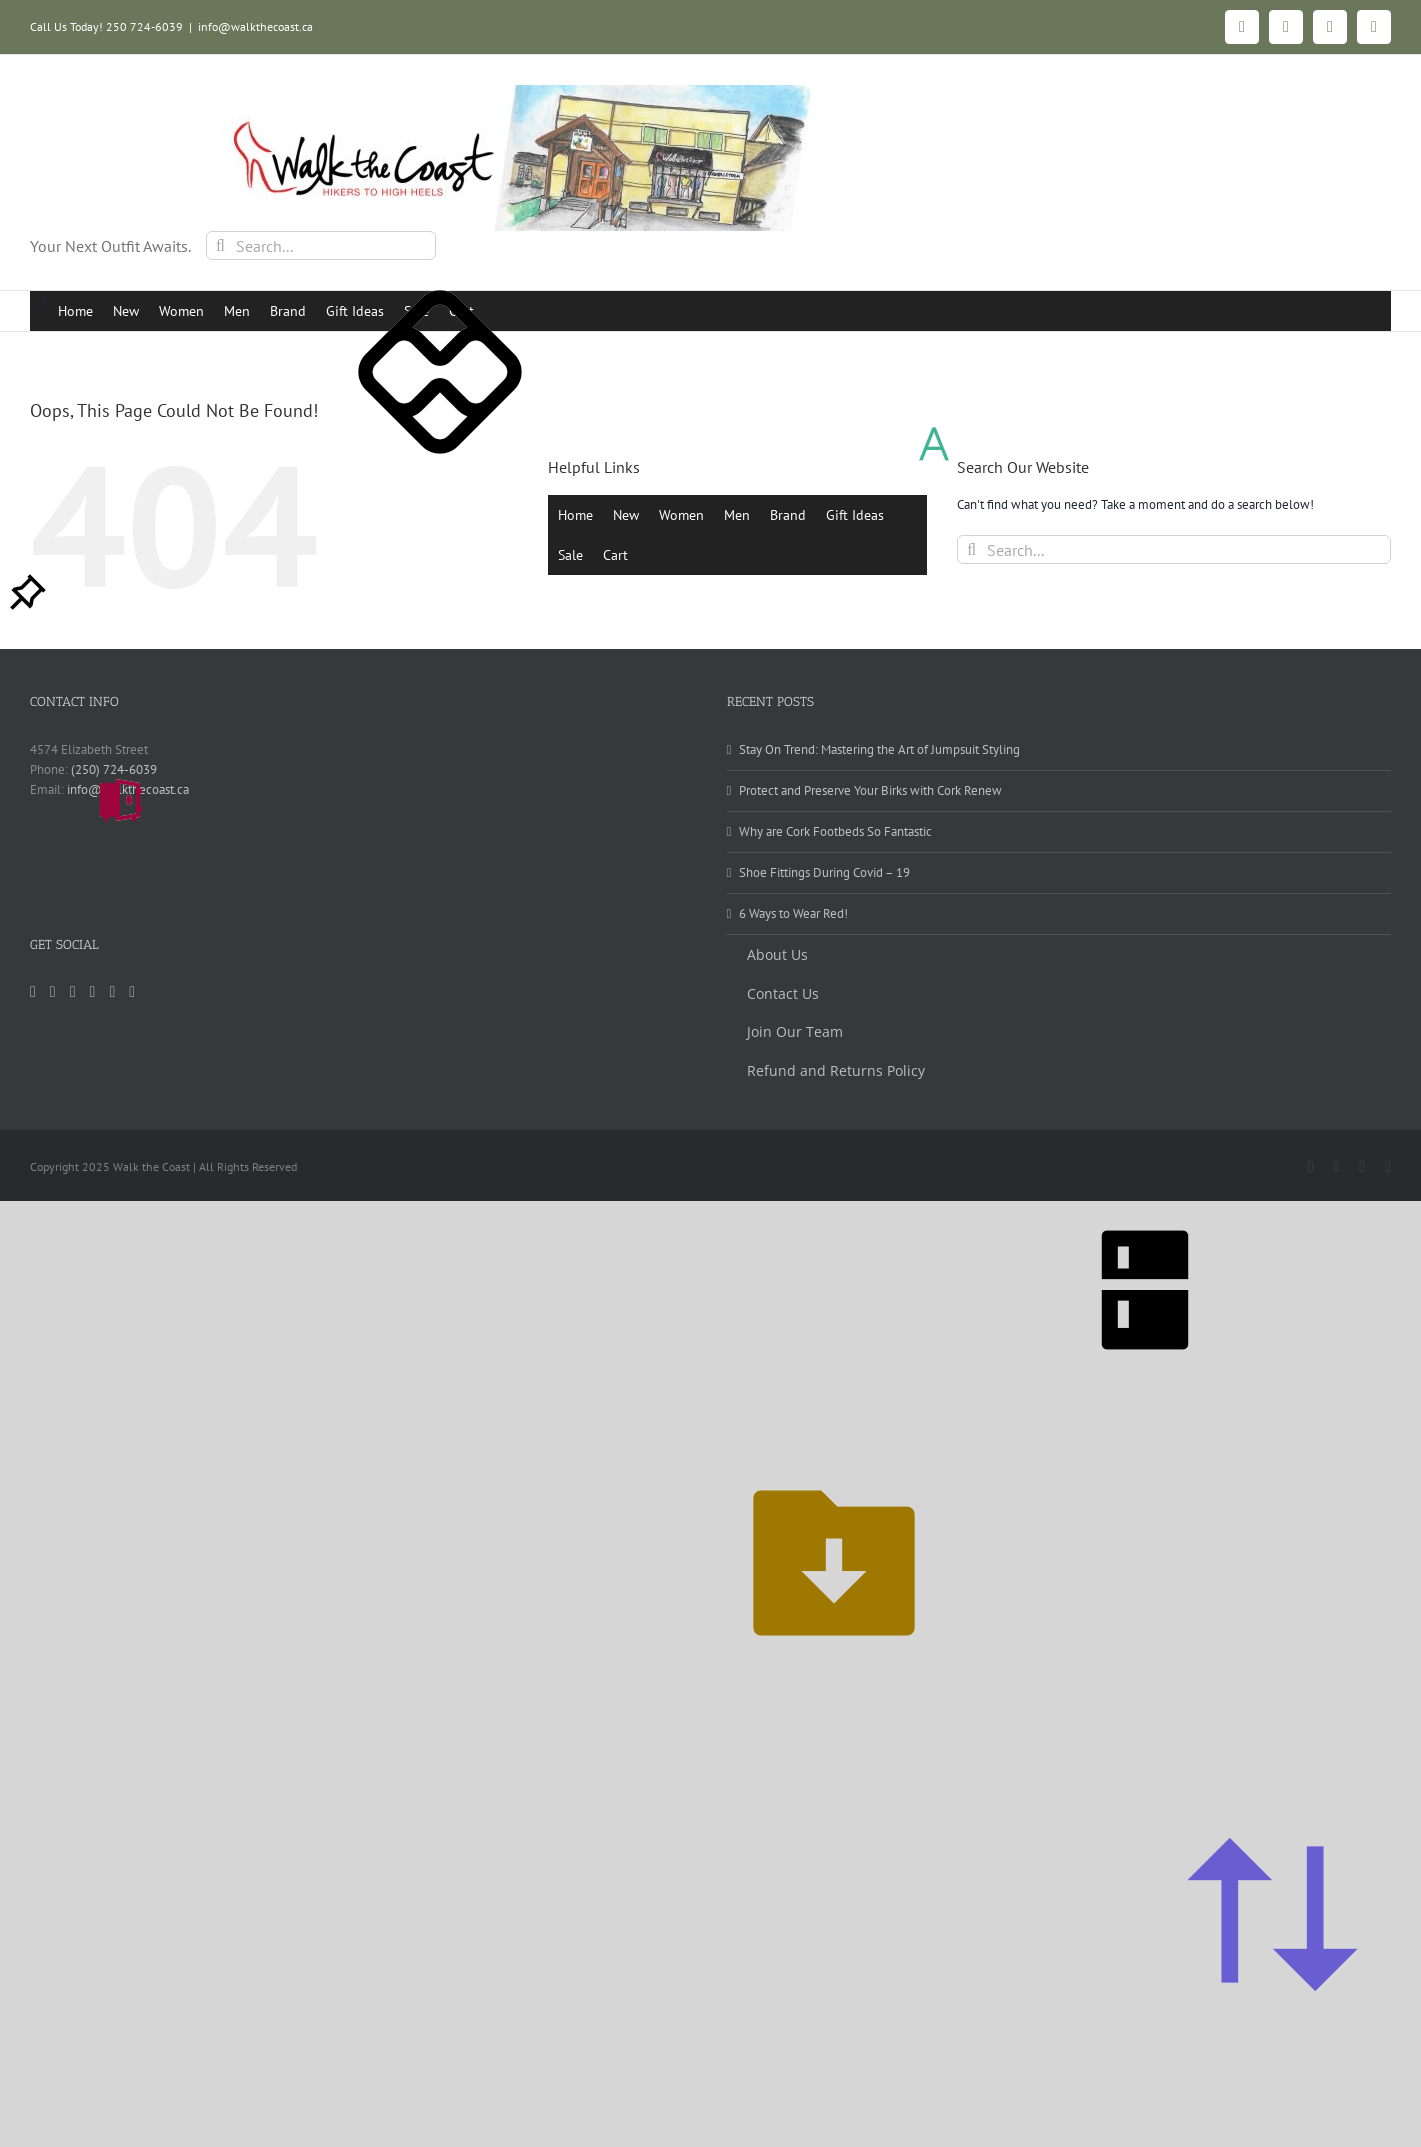 The width and height of the screenshot is (1421, 2147). I want to click on access secure storage or vault, so click(120, 801).